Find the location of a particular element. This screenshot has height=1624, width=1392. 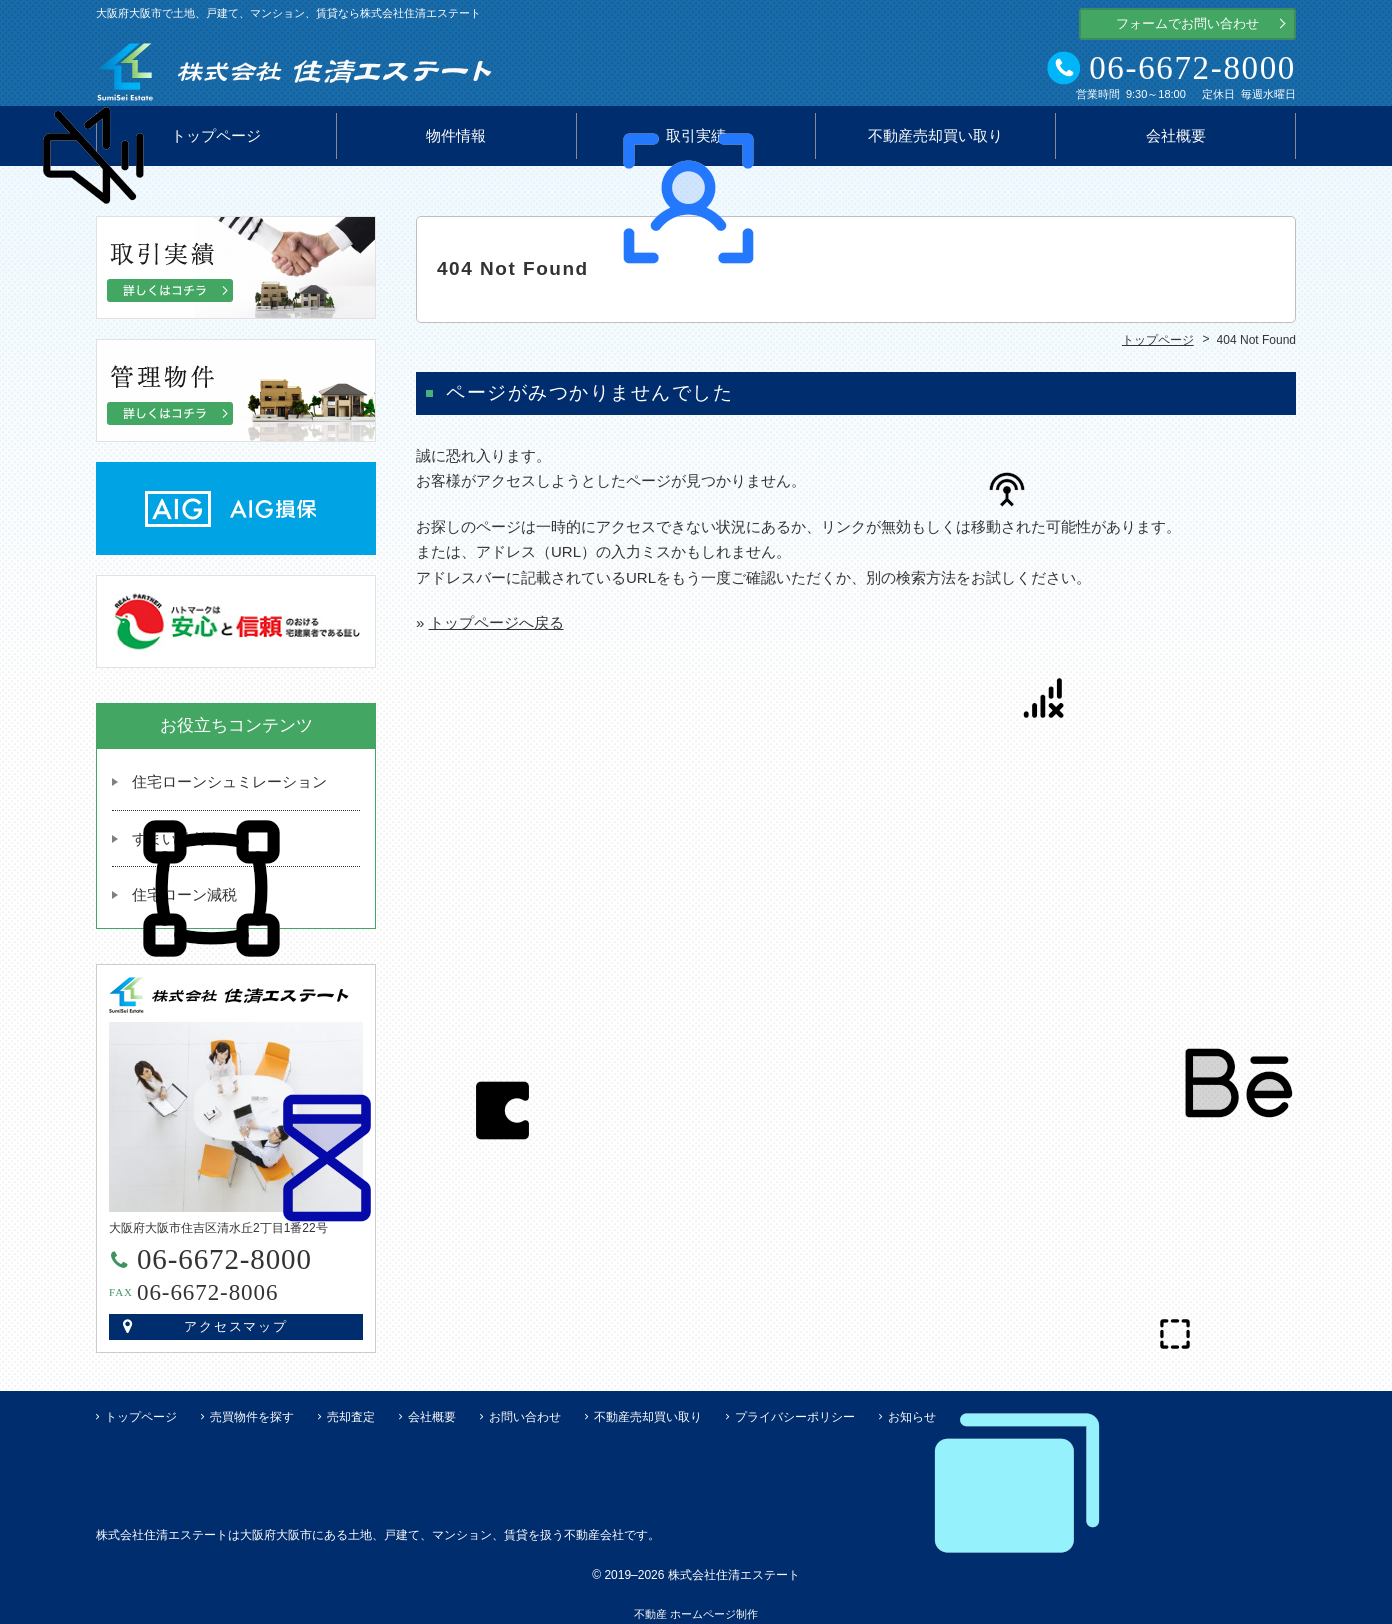

select or crop an area is located at coordinates (1175, 1334).